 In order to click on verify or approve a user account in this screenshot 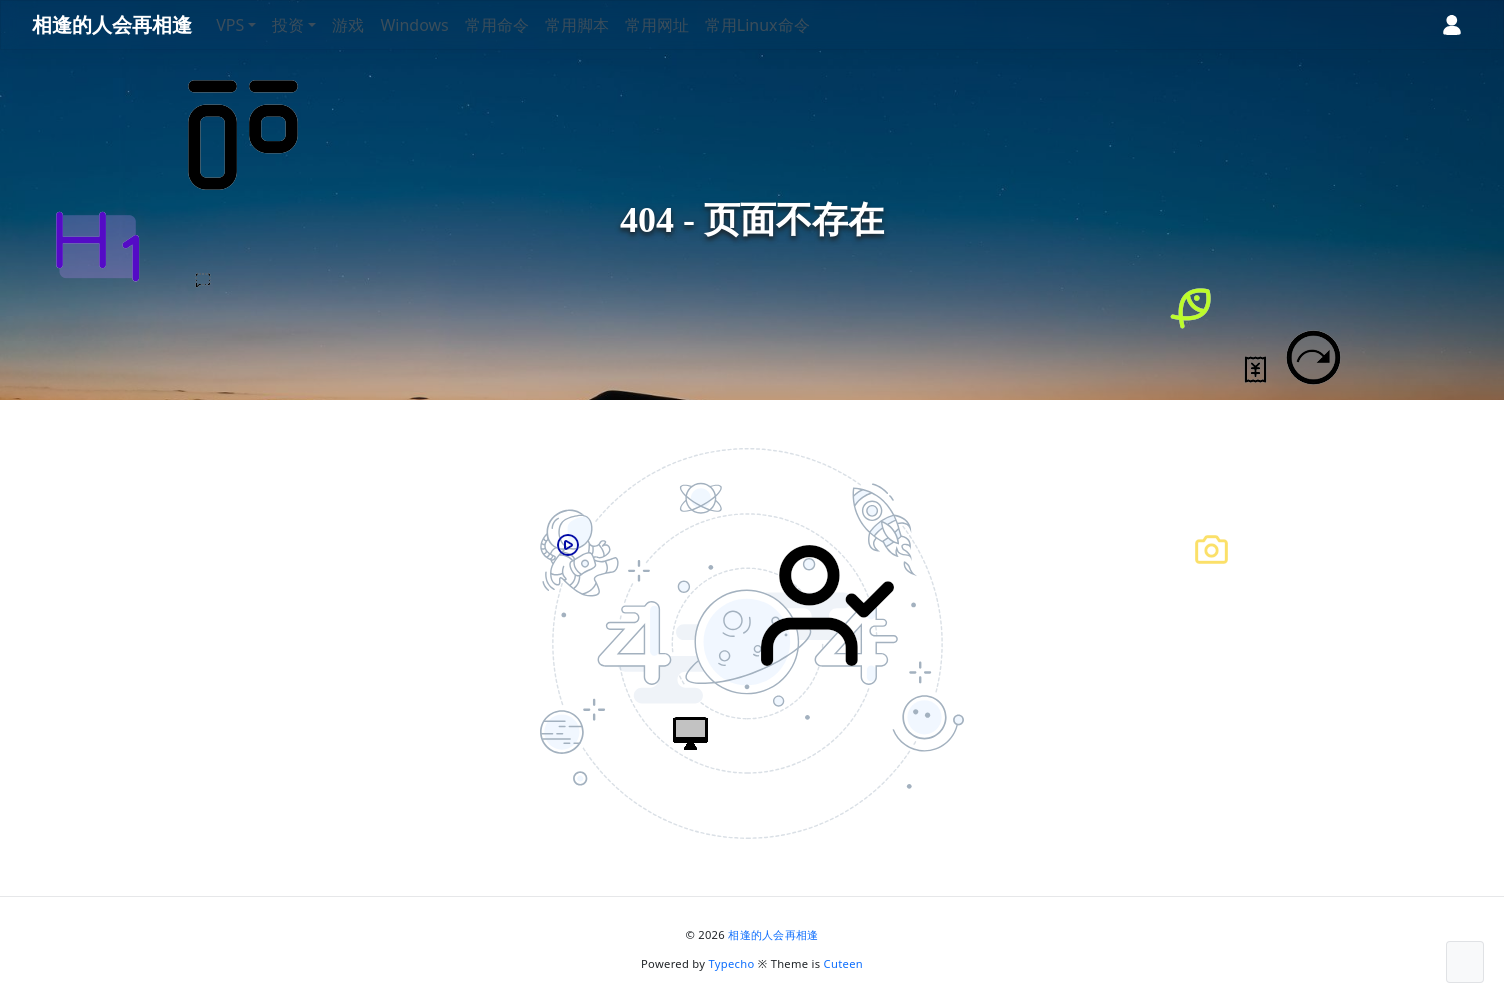, I will do `click(827, 605)`.